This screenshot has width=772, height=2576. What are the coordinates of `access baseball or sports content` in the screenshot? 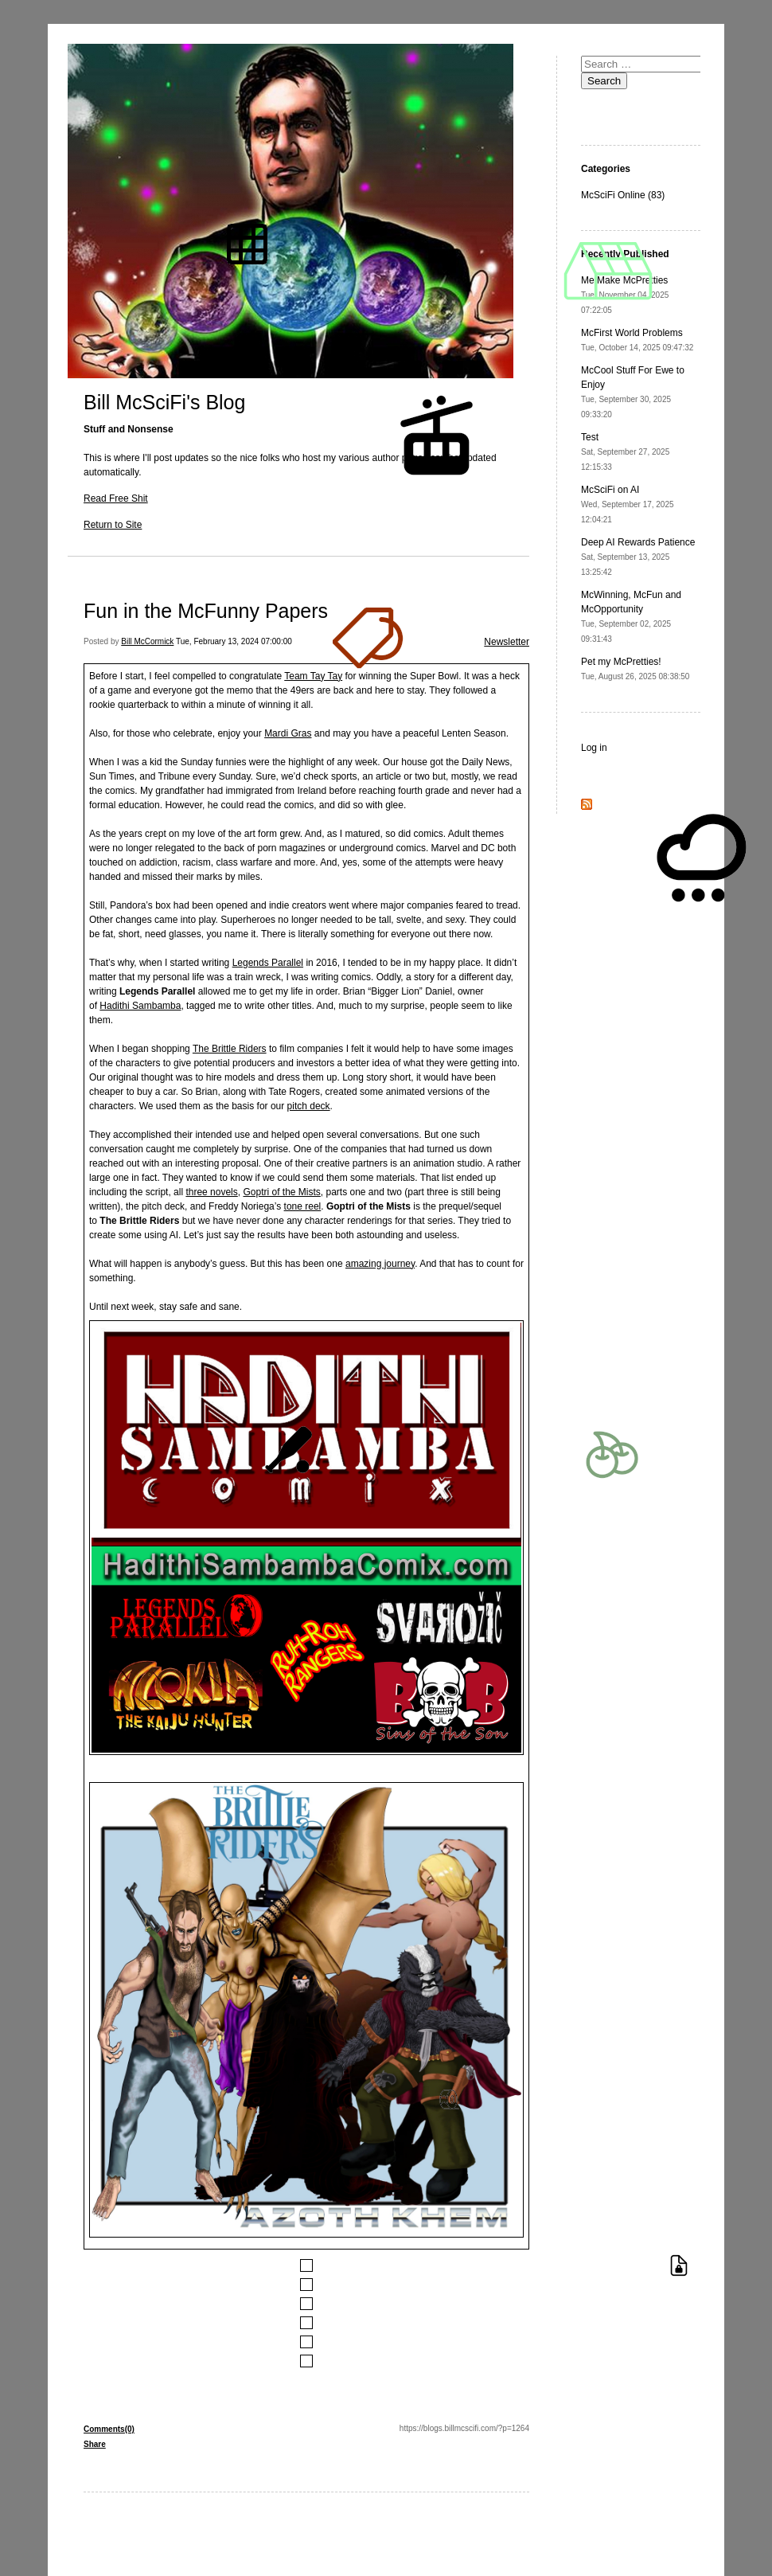 It's located at (288, 1449).